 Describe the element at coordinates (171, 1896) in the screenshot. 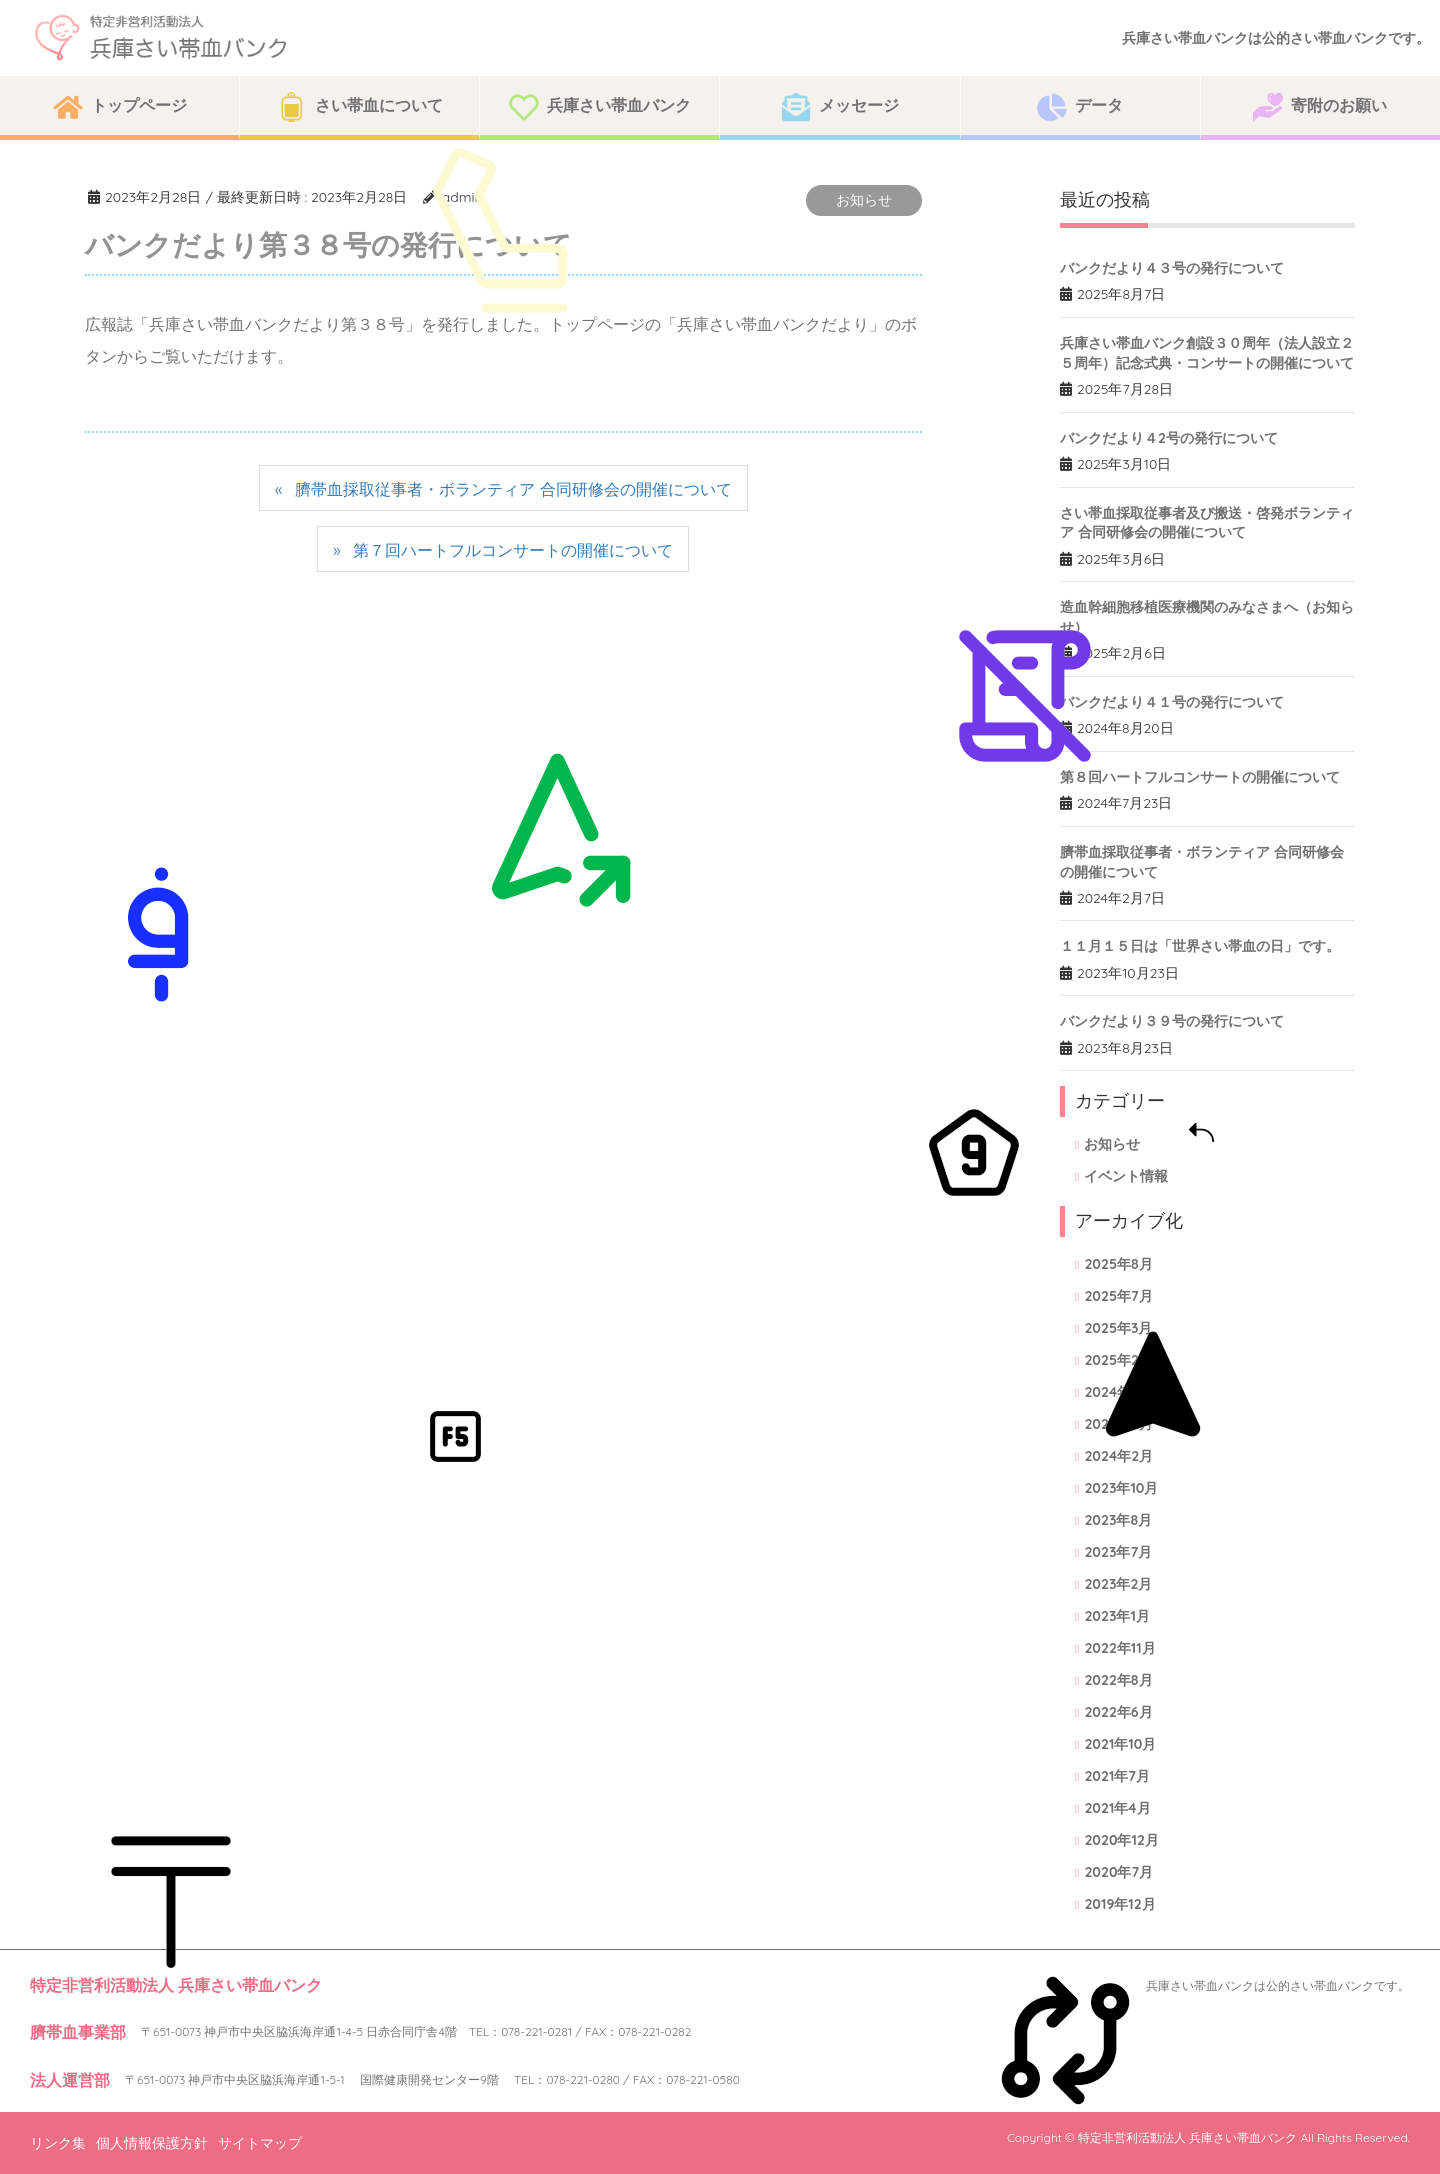

I see `indicates kazakhstani tenge currency` at that location.